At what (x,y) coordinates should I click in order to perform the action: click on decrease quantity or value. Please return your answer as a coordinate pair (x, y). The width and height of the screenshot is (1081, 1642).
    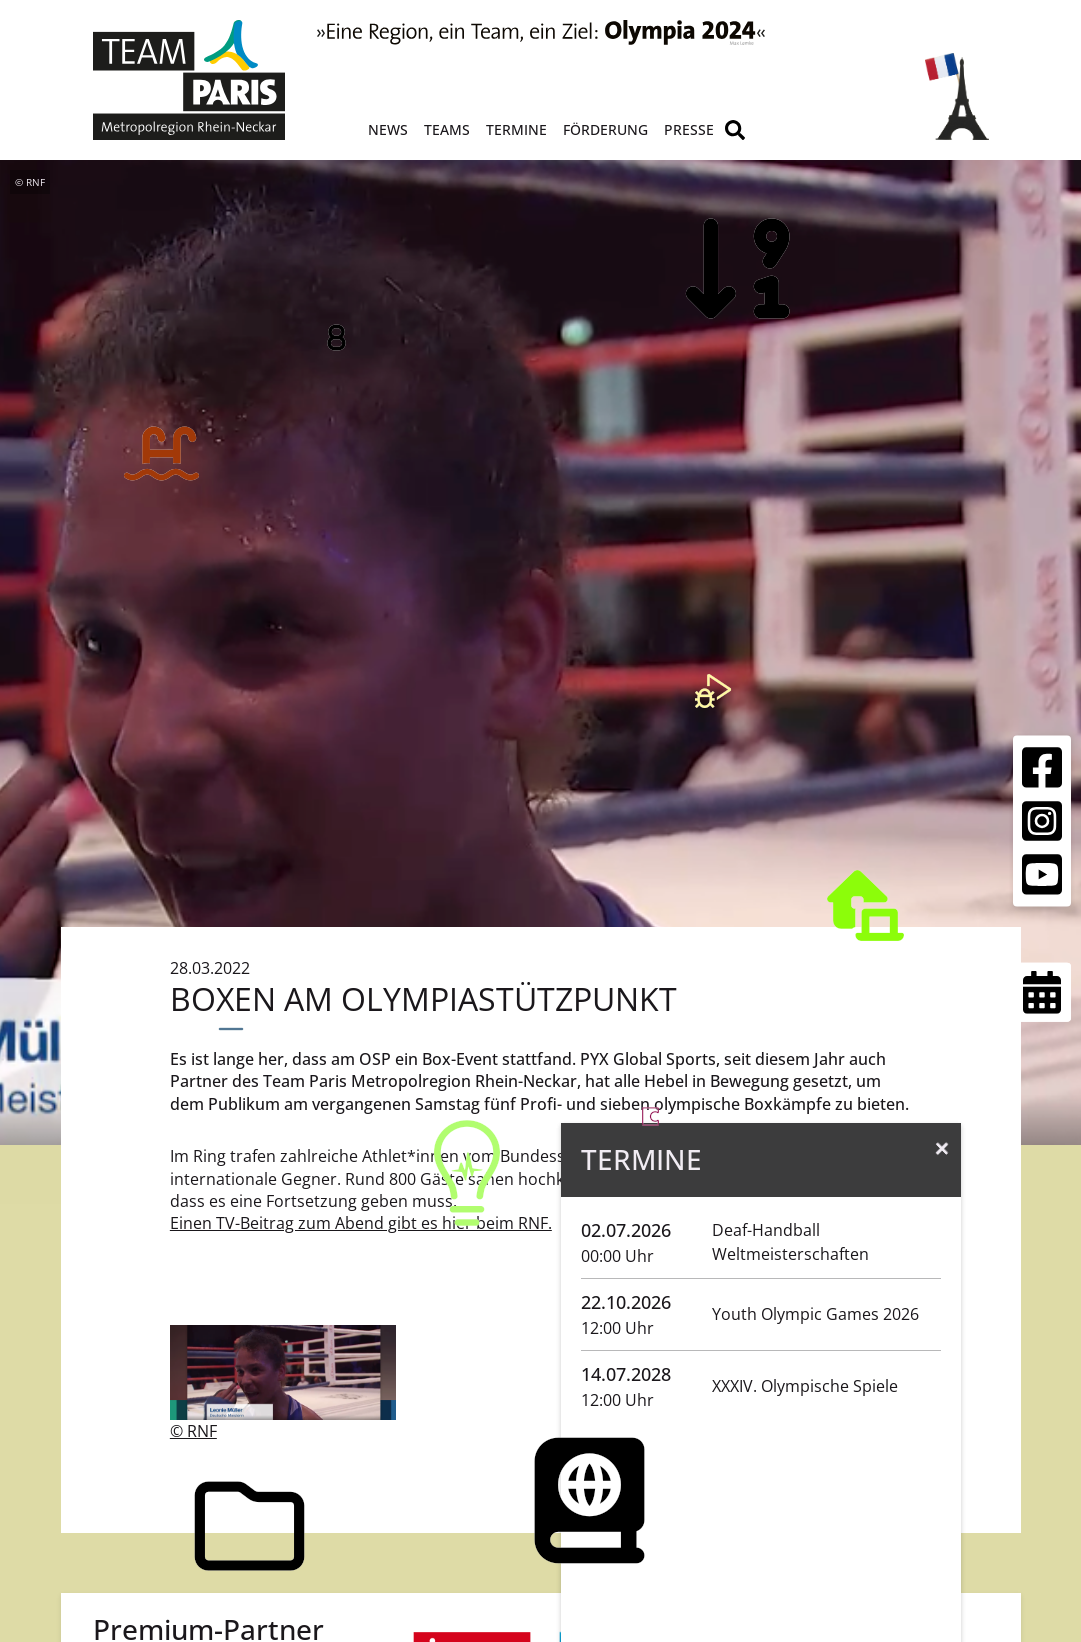
    Looking at the image, I should click on (231, 1029).